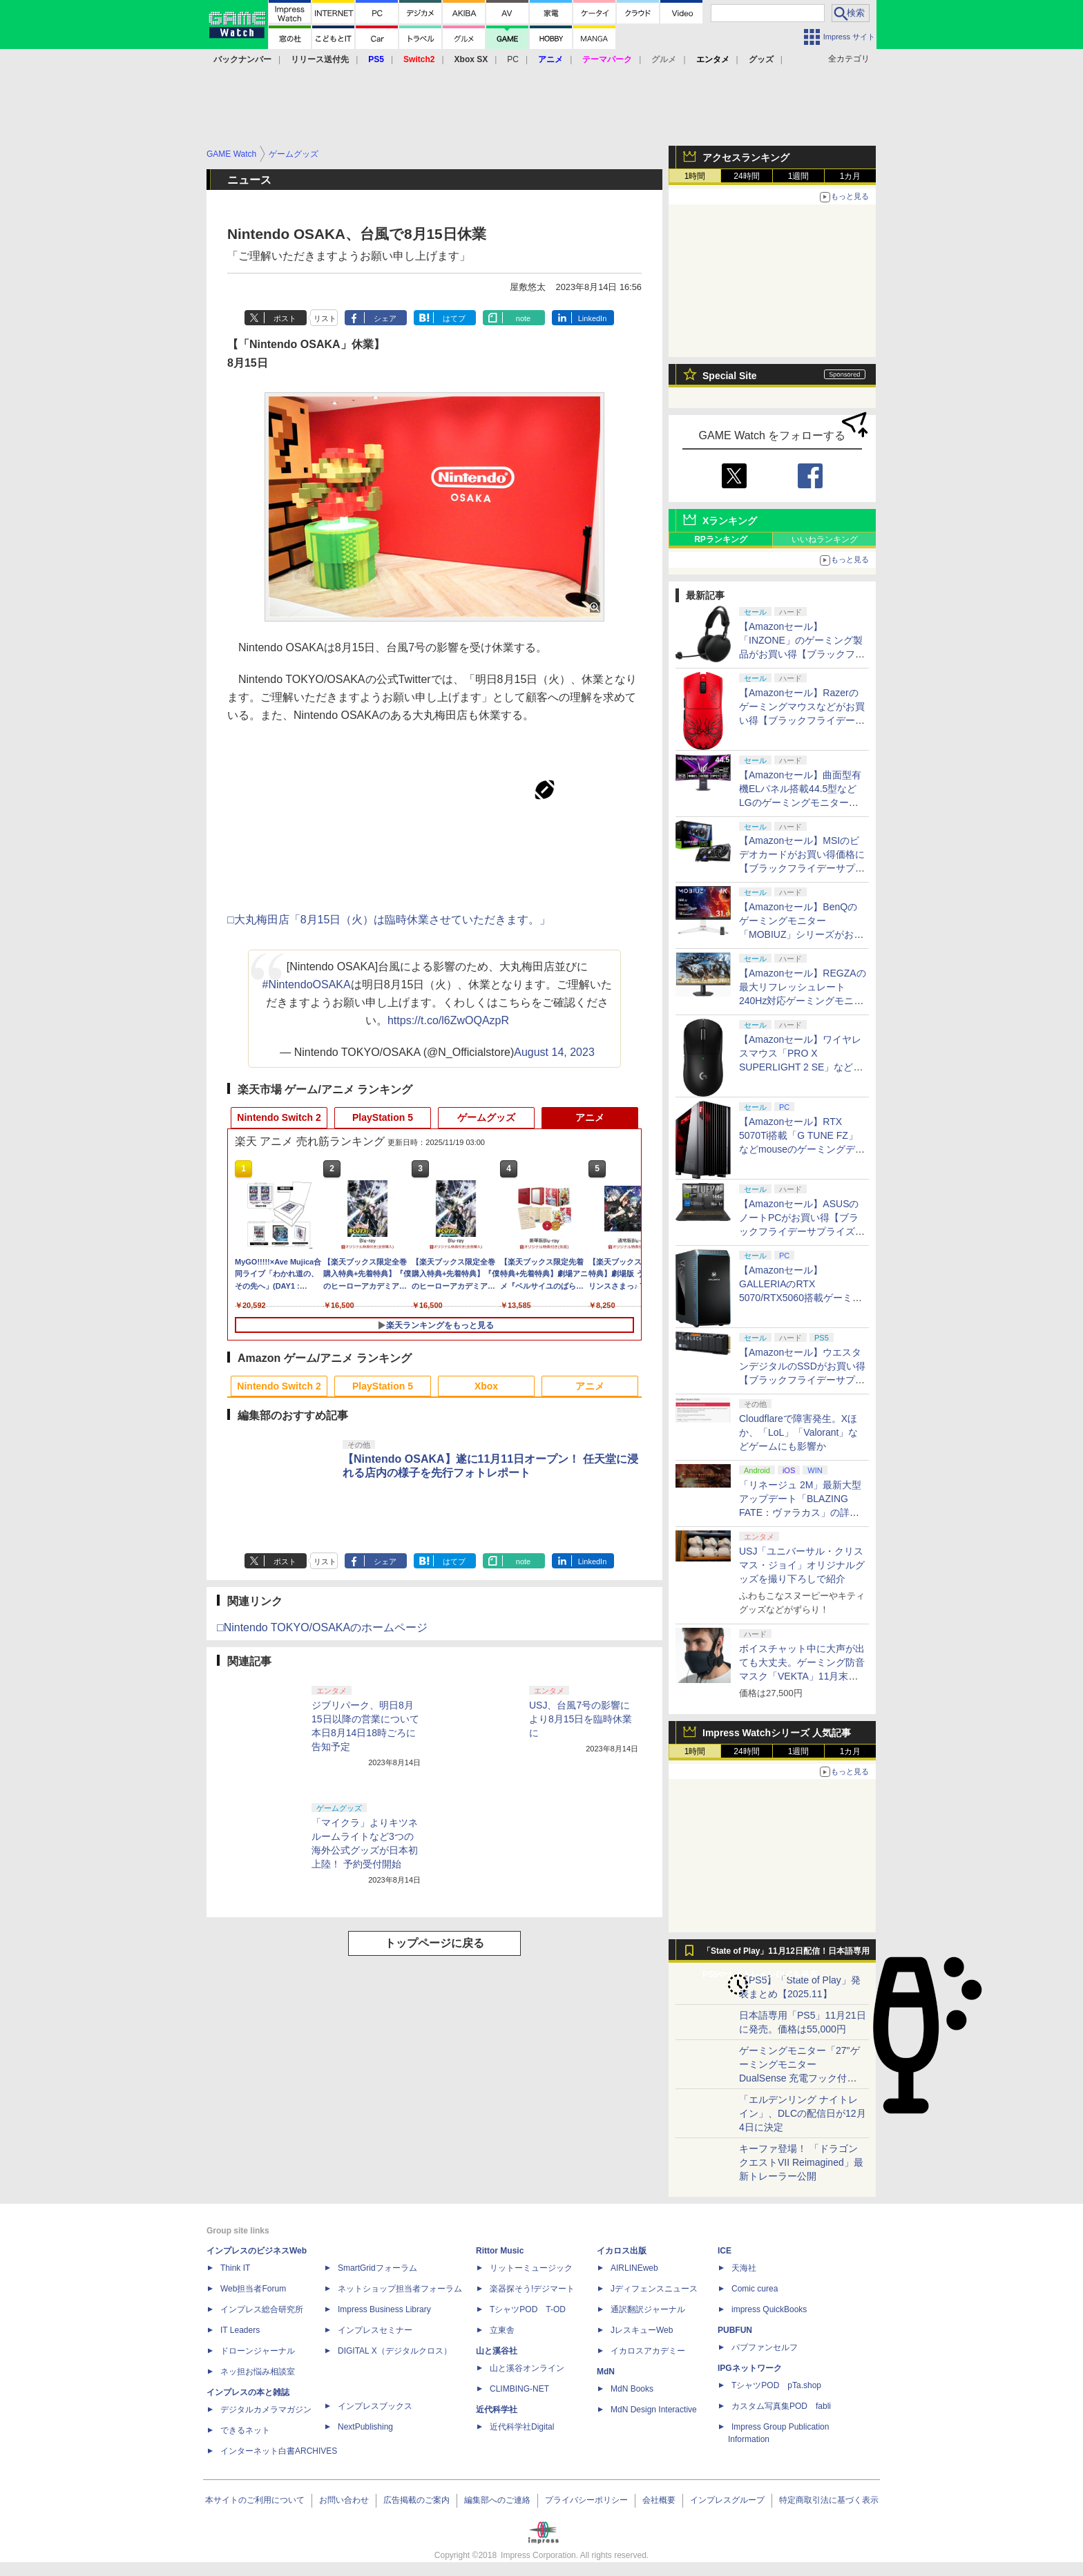 Image resolution: width=1083 pixels, height=2576 pixels. What do you see at coordinates (911, 2035) in the screenshot?
I see `celebrate an achievement or milestone` at bounding box center [911, 2035].